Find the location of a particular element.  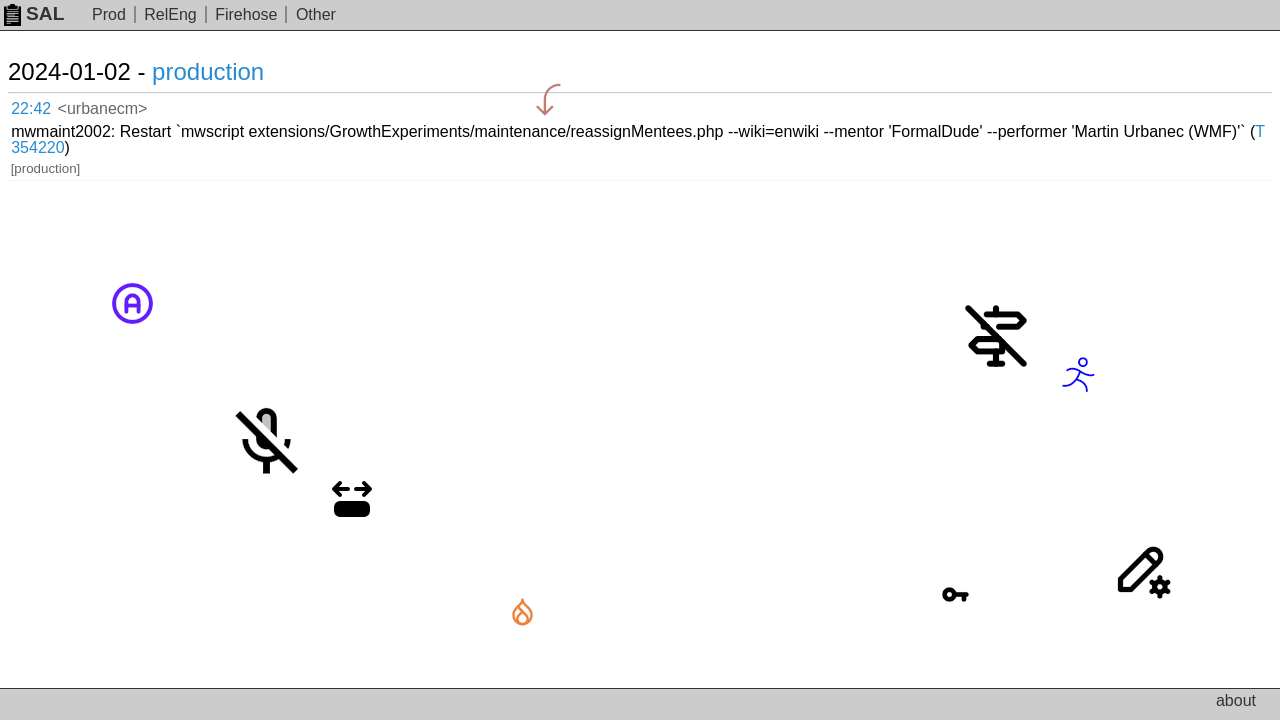

start a running or fitness activity is located at coordinates (1079, 374).